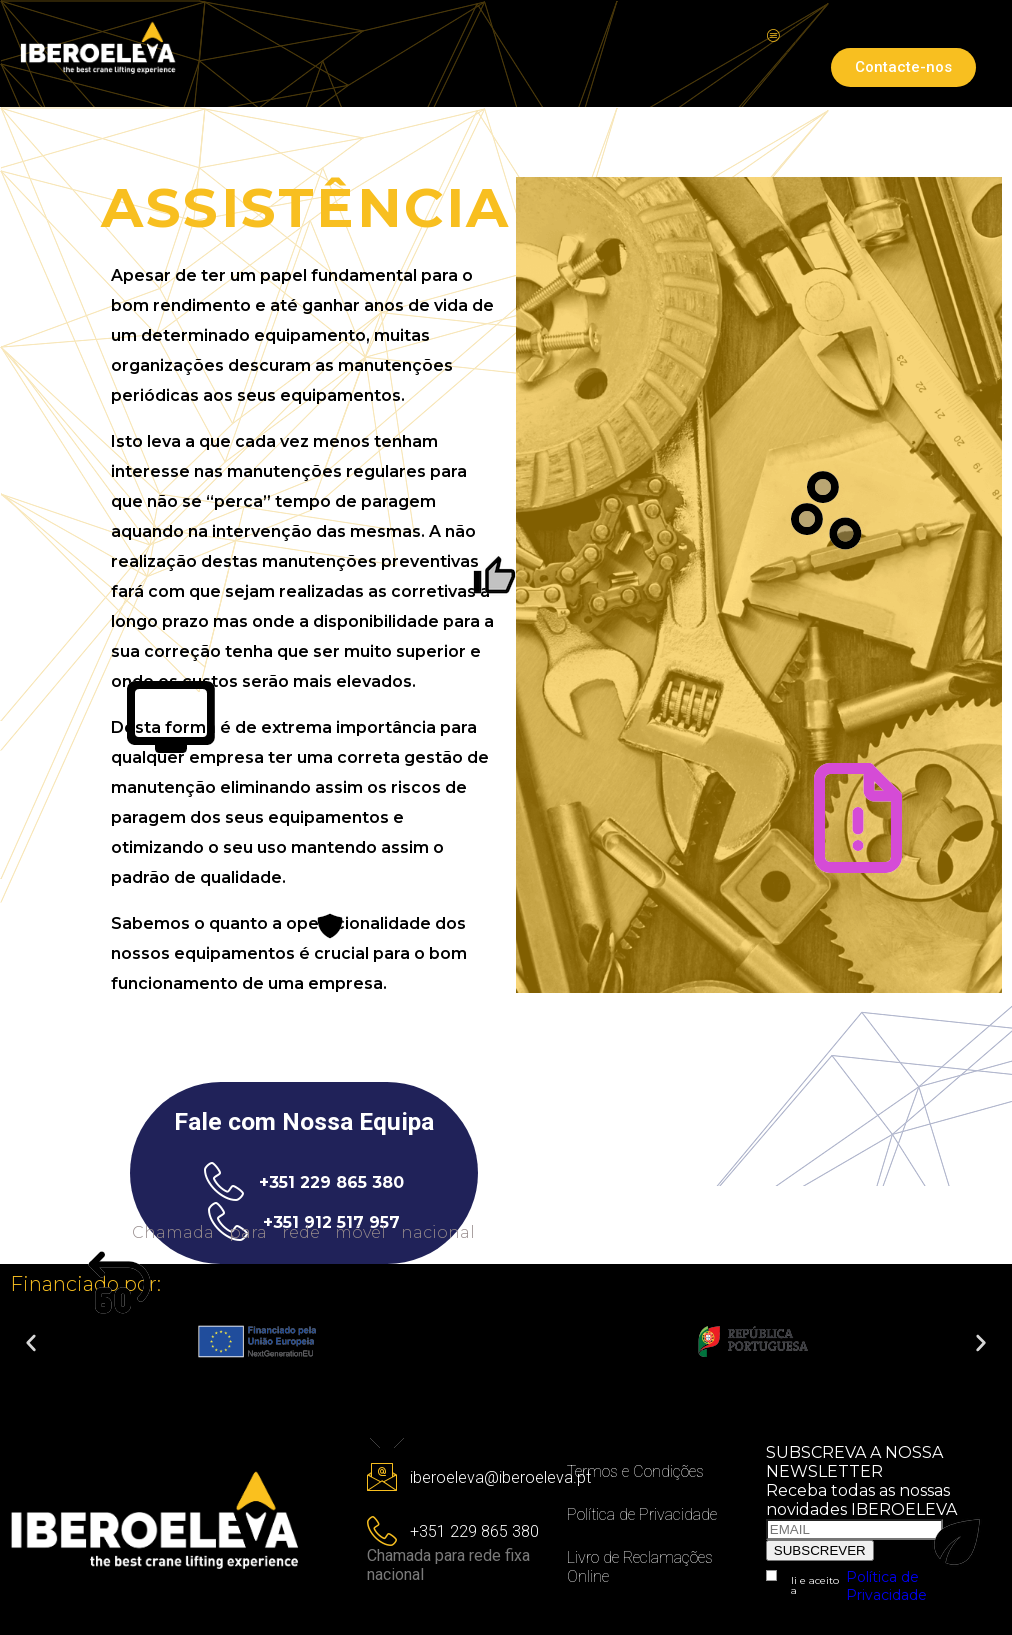 This screenshot has height=1635, width=1012. I want to click on like or upvote this content, so click(494, 576).